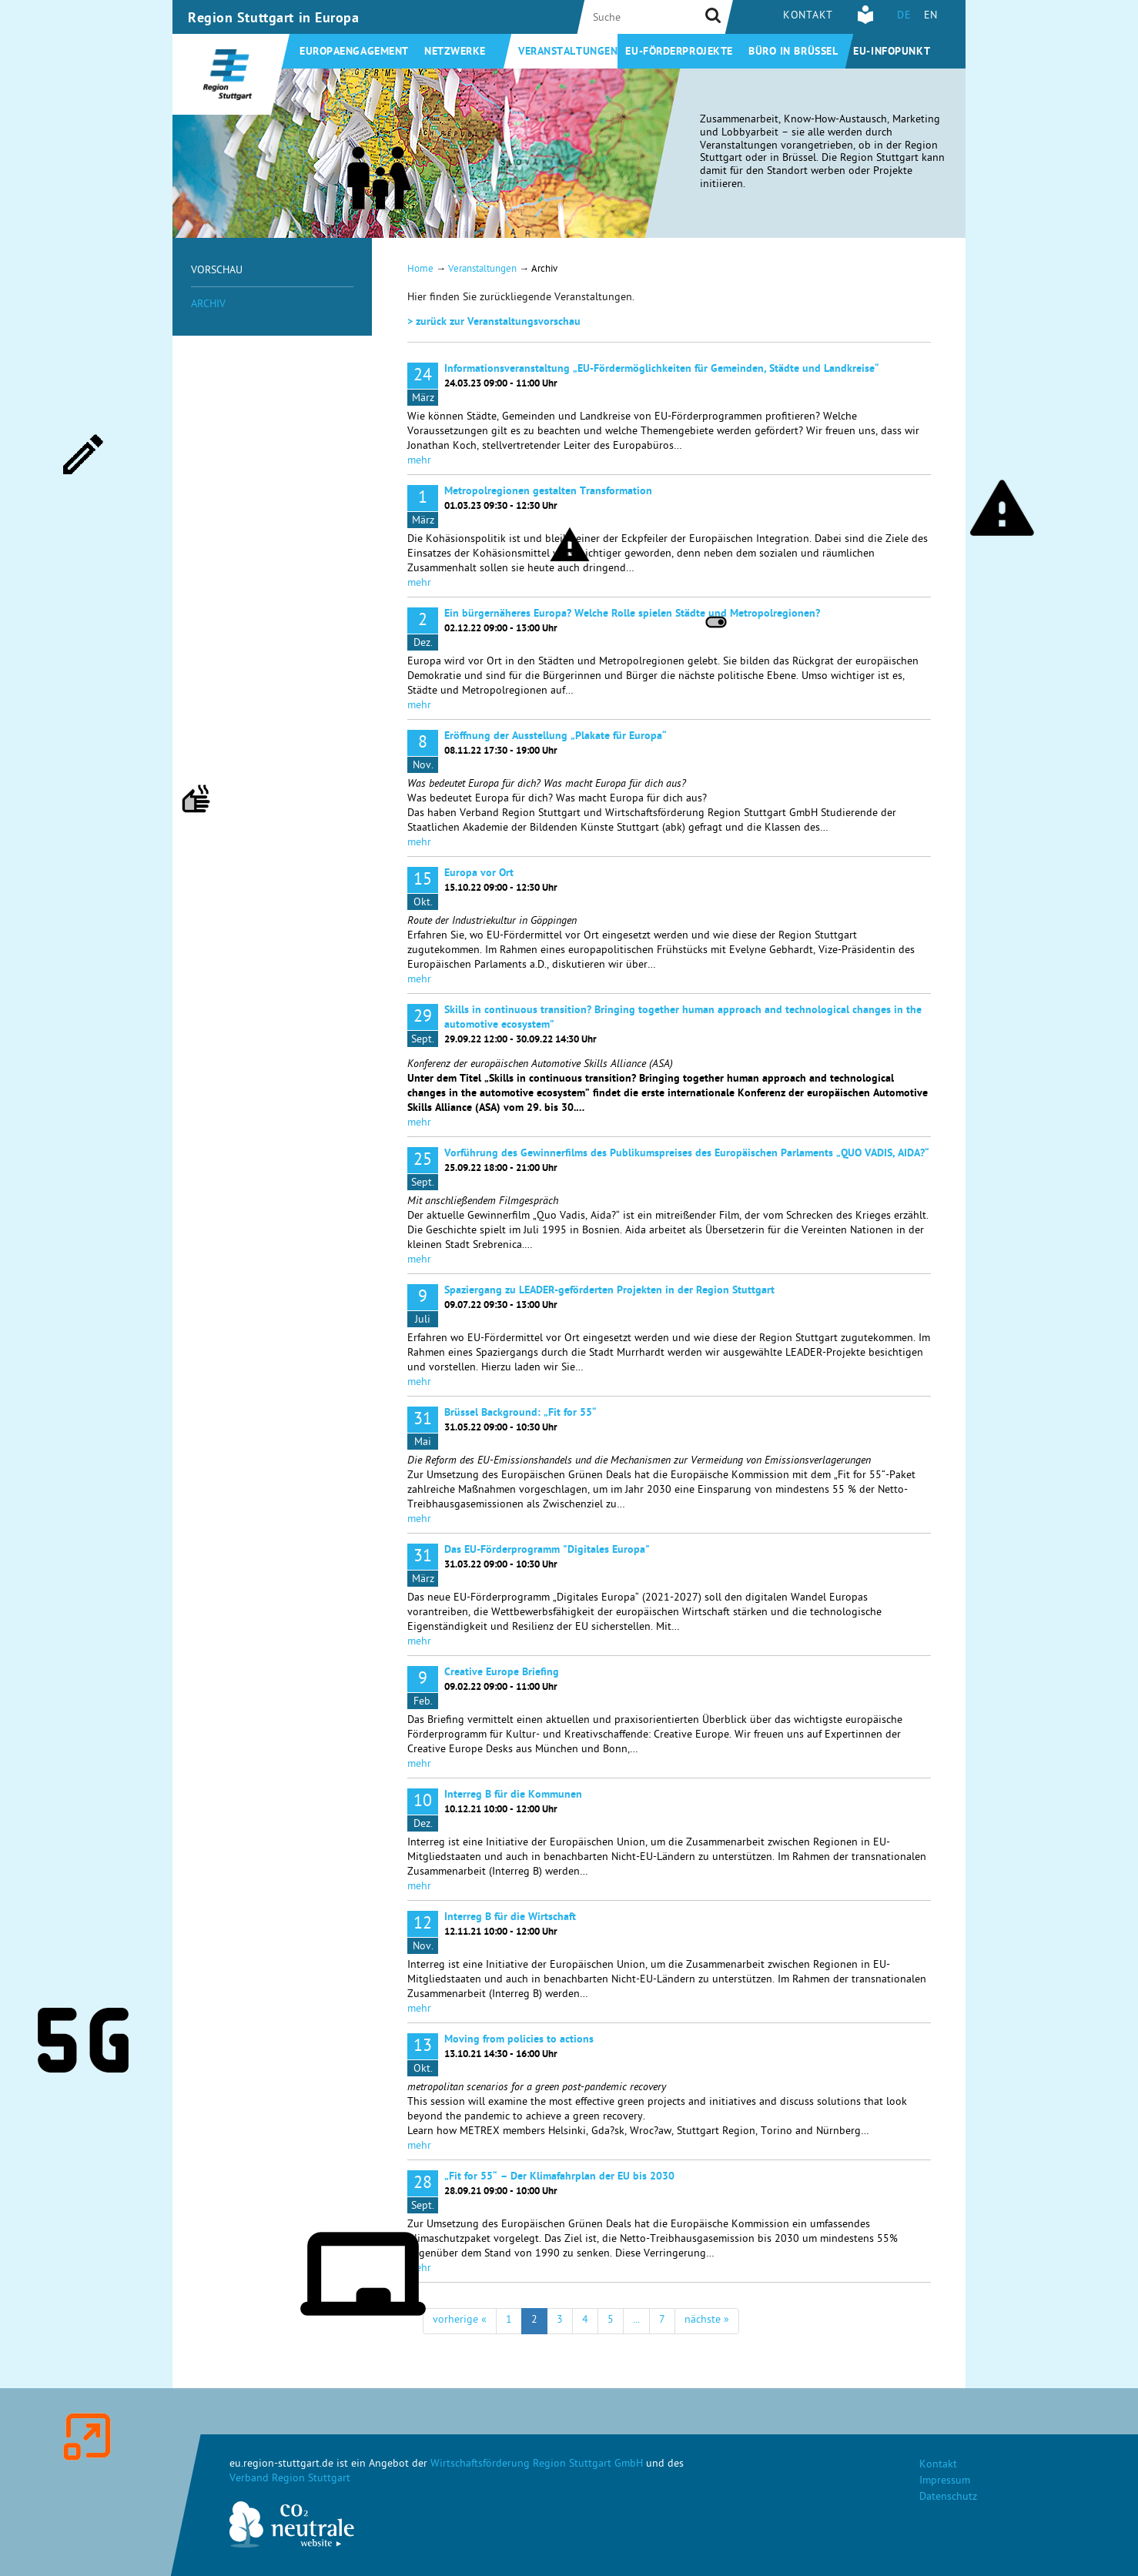  Describe the element at coordinates (88, 2435) in the screenshot. I see `maximize window to full screen` at that location.